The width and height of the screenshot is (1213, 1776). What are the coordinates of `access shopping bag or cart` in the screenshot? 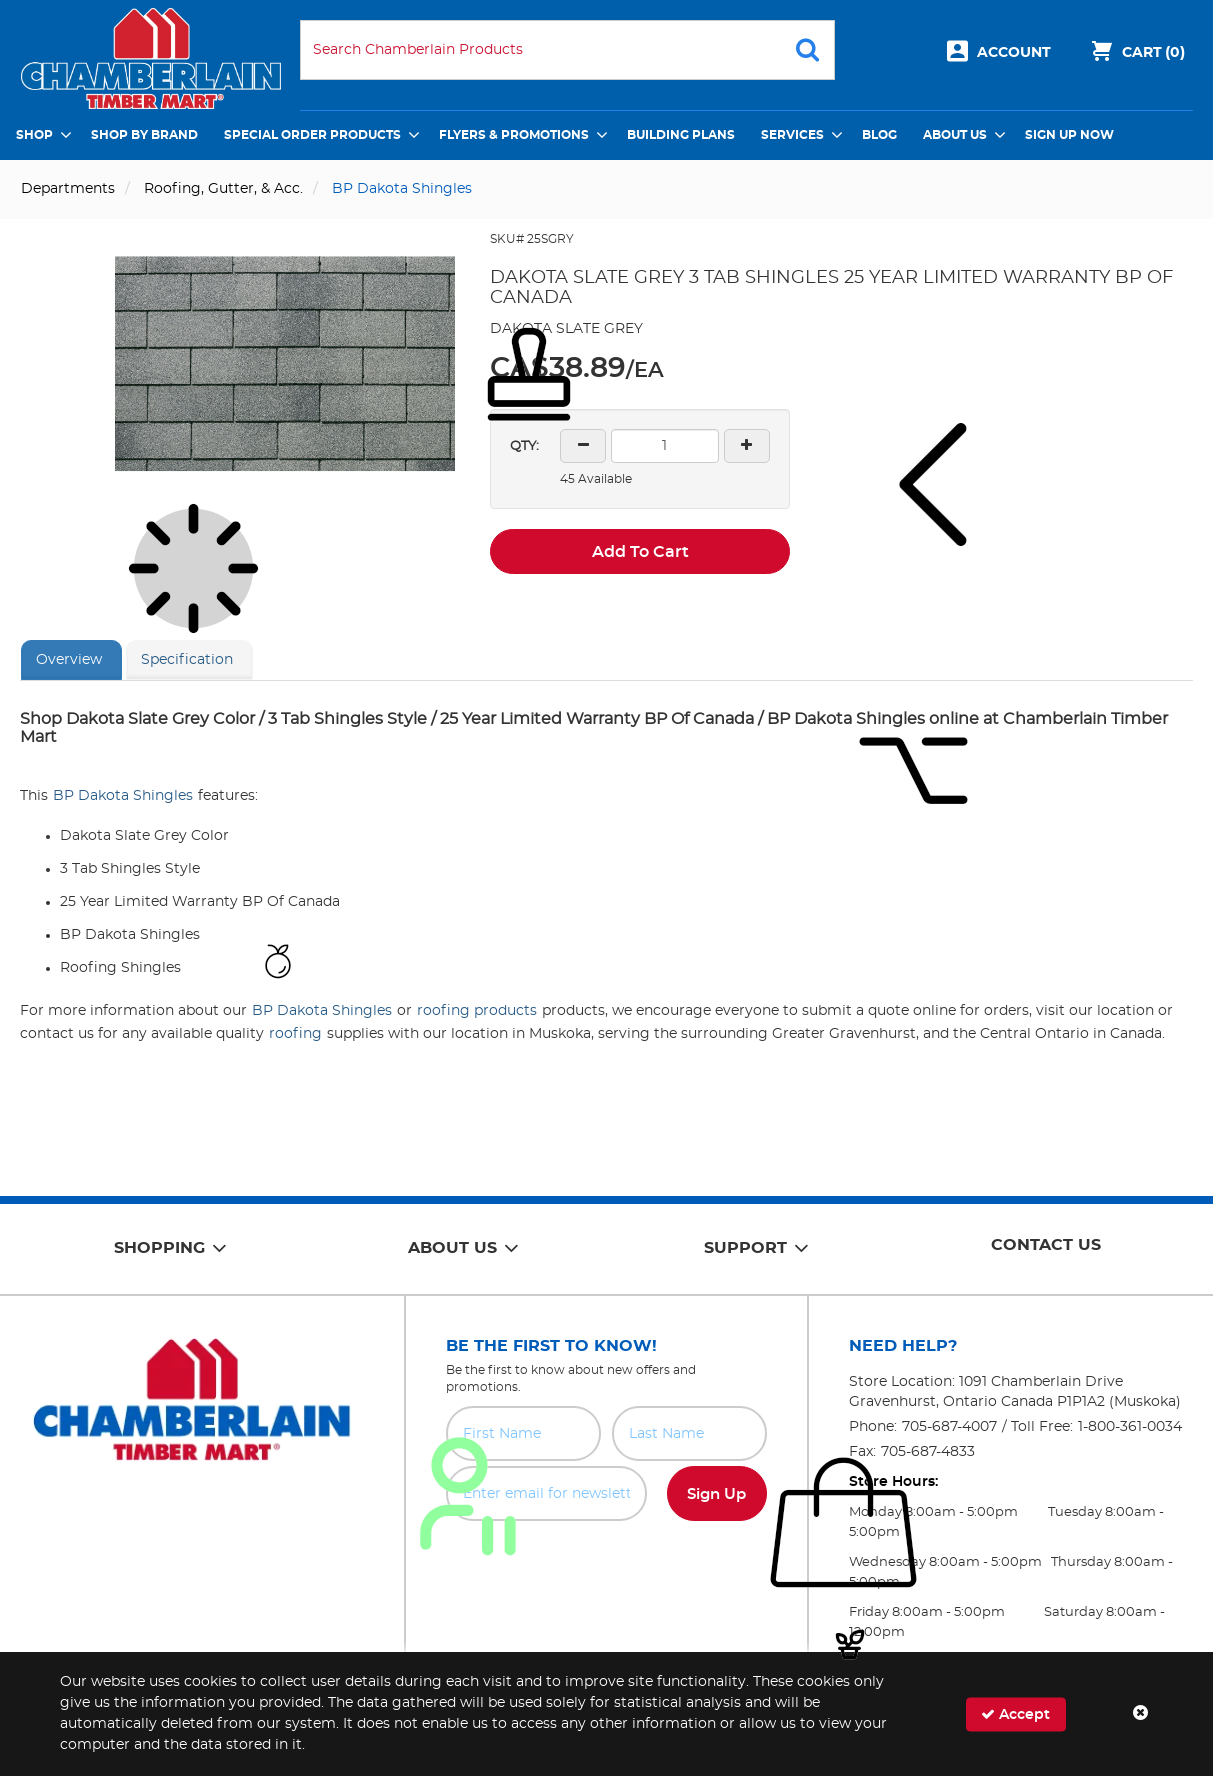 It's located at (843, 1530).